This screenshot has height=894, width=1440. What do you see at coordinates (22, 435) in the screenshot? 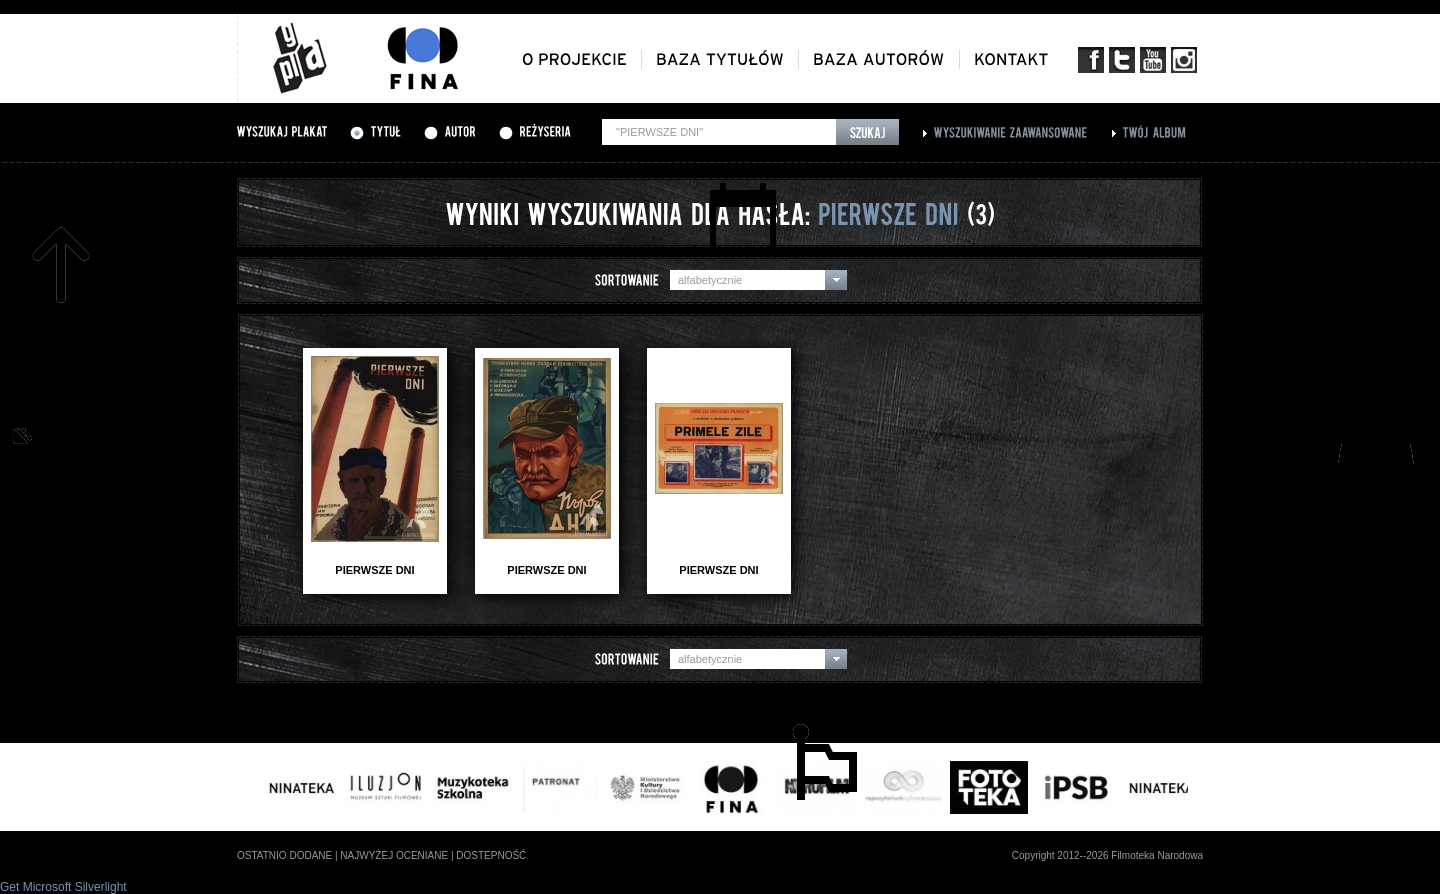
I see `indicates rockslide or landslide hazard warning` at bounding box center [22, 435].